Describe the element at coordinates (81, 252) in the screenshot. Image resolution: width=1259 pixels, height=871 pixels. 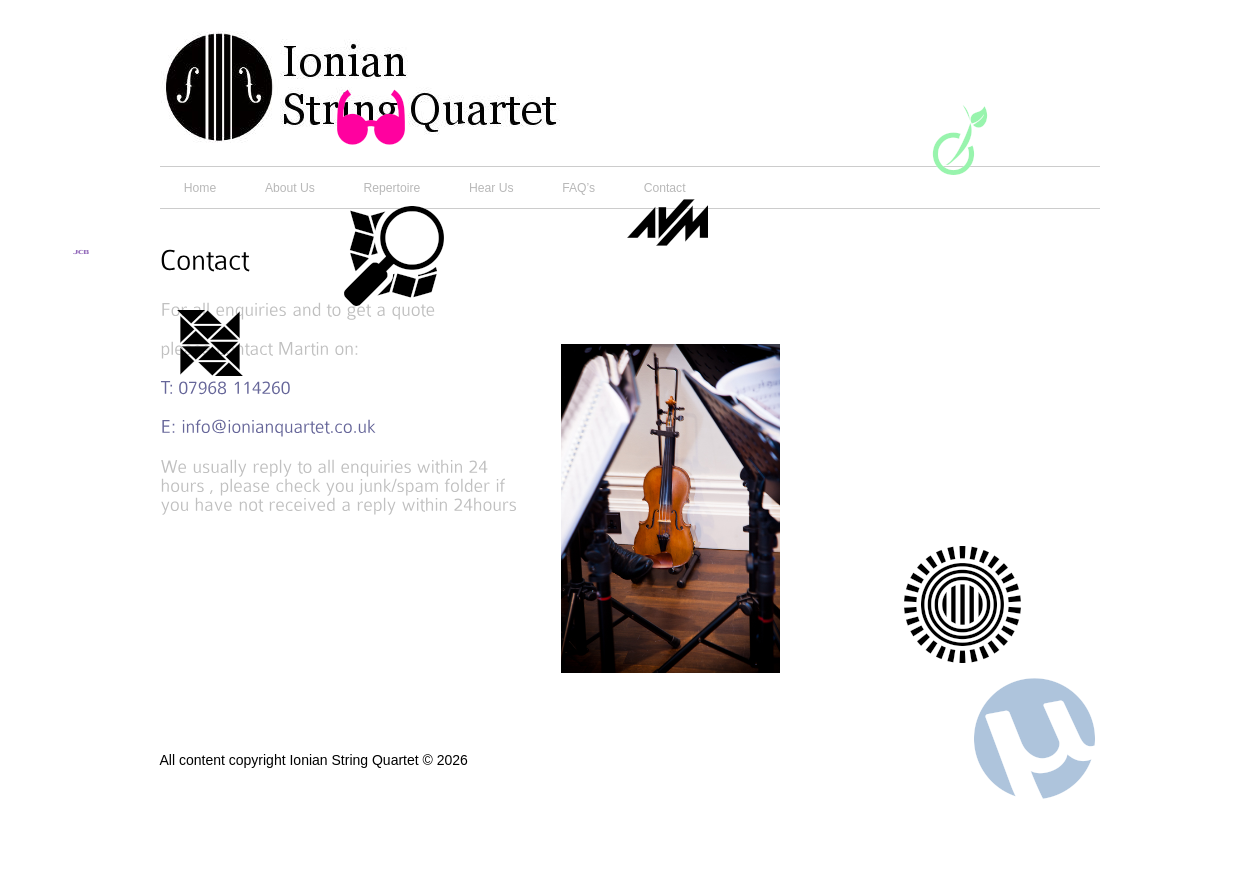
I see `pay with JCB credit card` at that location.